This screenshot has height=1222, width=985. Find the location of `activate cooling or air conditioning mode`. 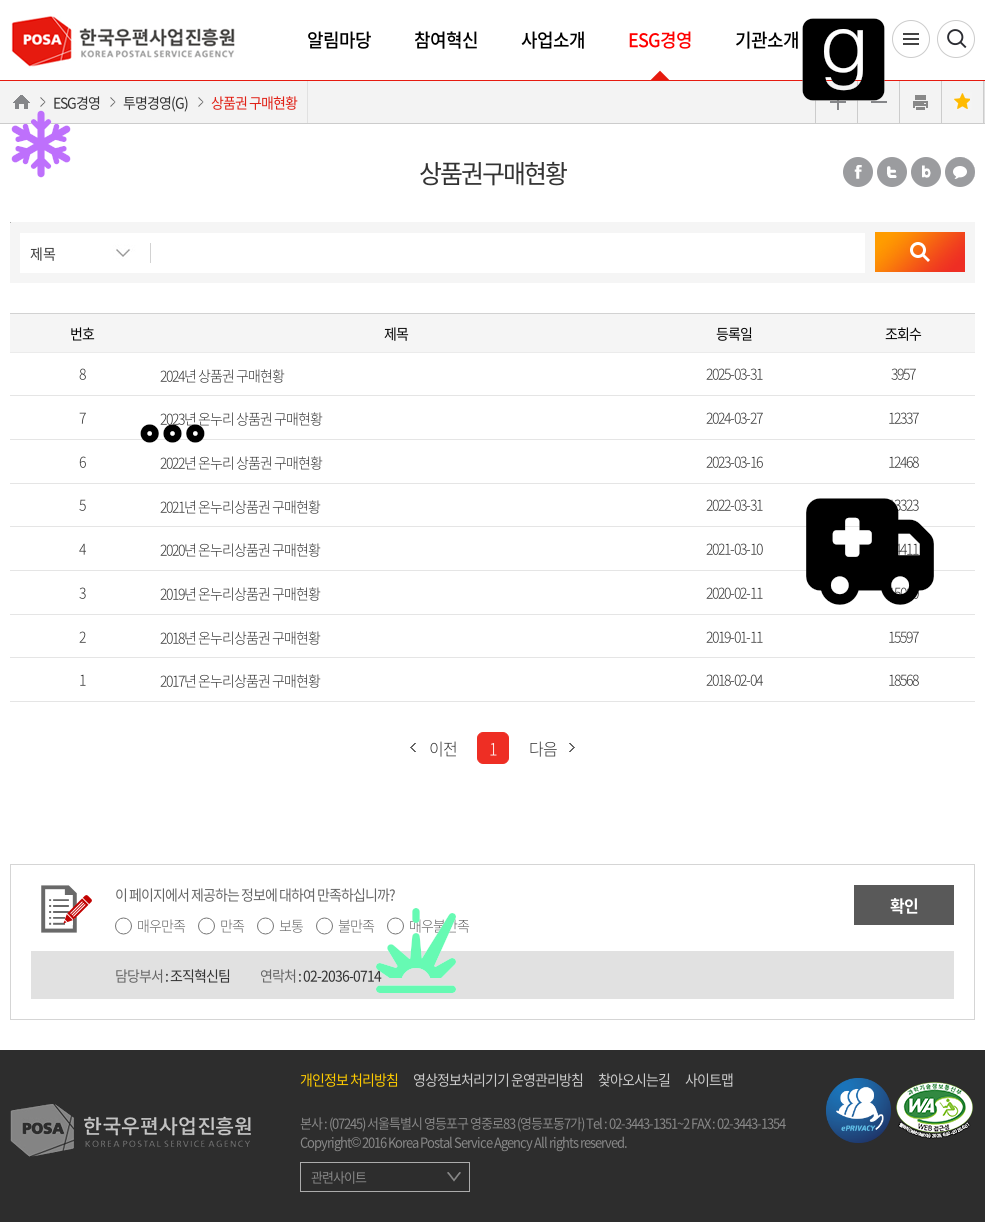

activate cooling or air conditioning mode is located at coordinates (41, 144).